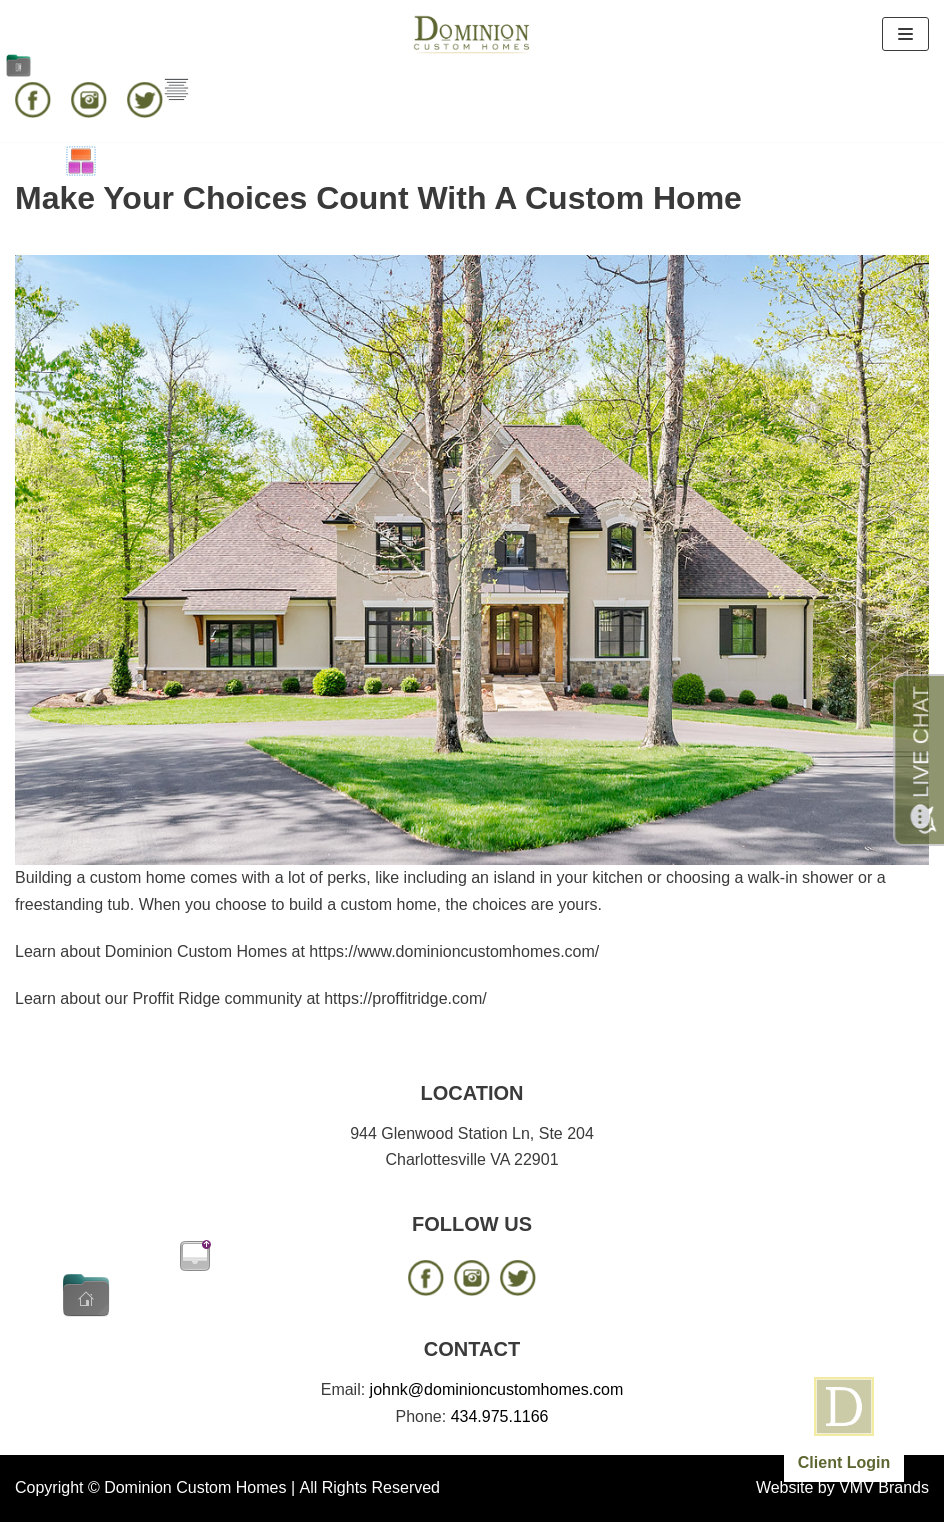 The width and height of the screenshot is (944, 1522). What do you see at coordinates (81, 161) in the screenshot?
I see `select all items in the current view` at bounding box center [81, 161].